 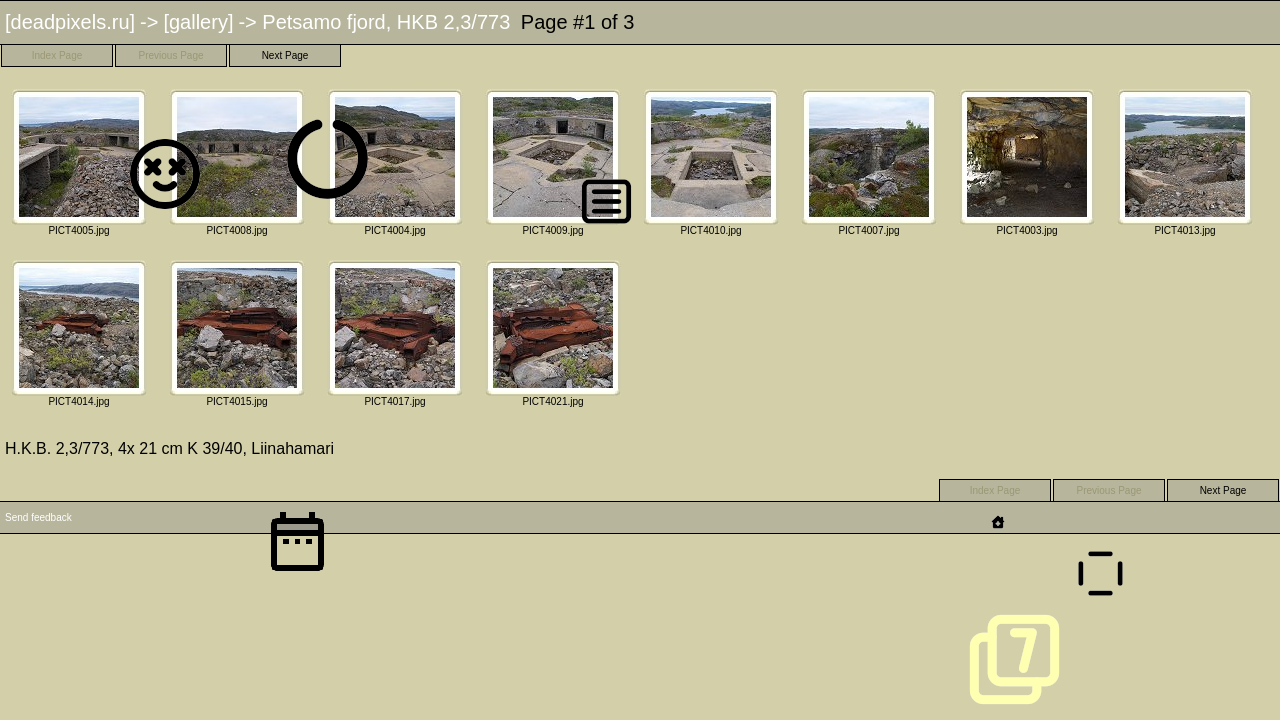 I want to click on view item 7 in a collection or stack, so click(x=1014, y=659).